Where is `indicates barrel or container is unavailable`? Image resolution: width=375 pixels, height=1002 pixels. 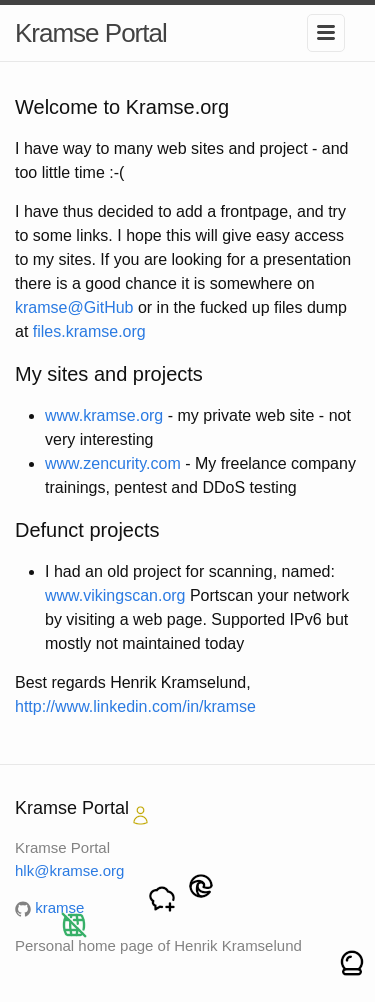 indicates barrel or container is unavailable is located at coordinates (74, 925).